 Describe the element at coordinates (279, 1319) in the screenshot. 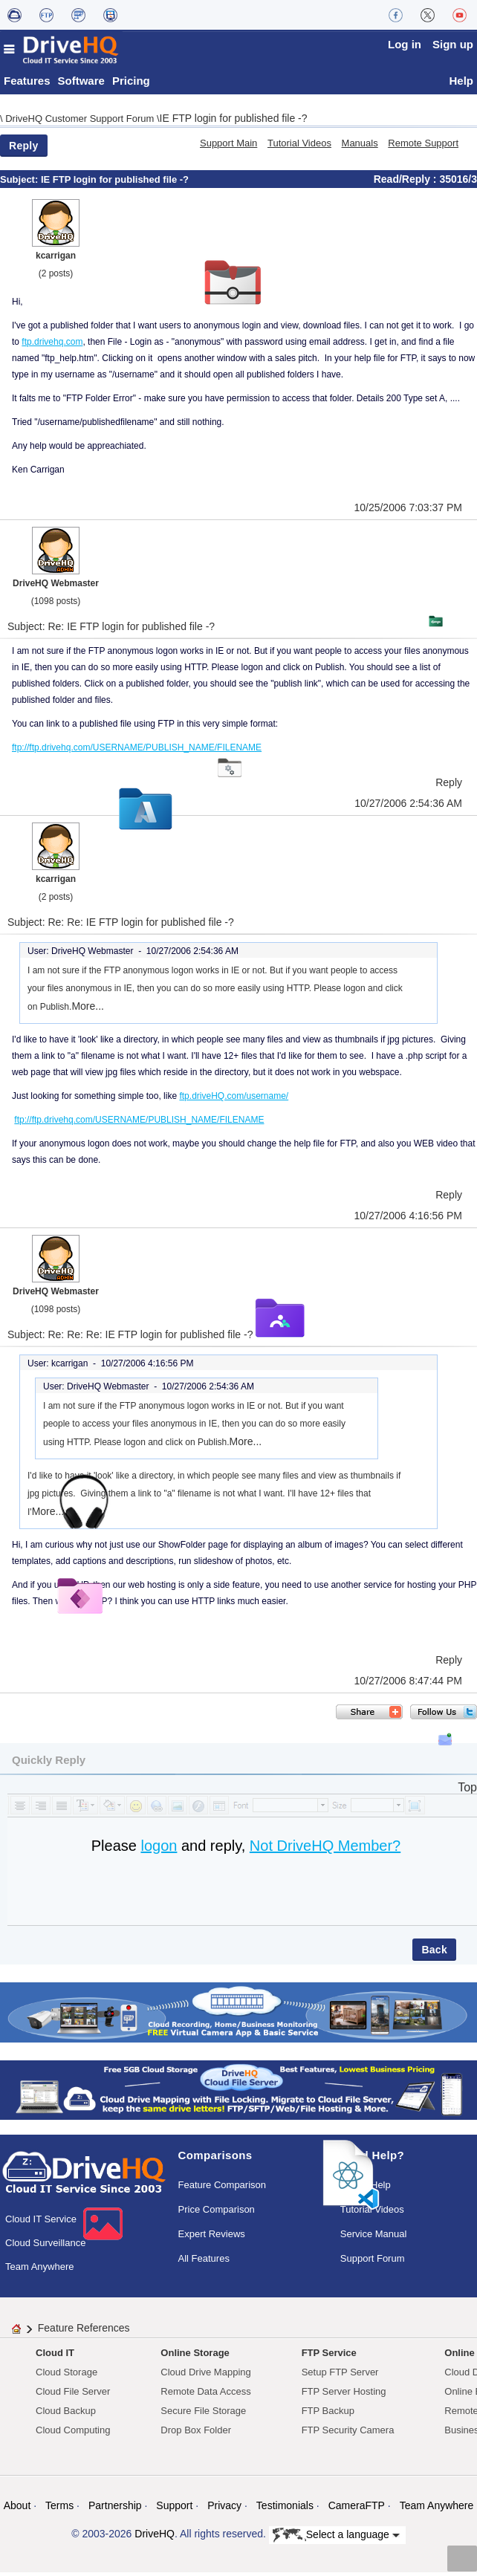

I see `open wondershare famisafe app folder` at that location.